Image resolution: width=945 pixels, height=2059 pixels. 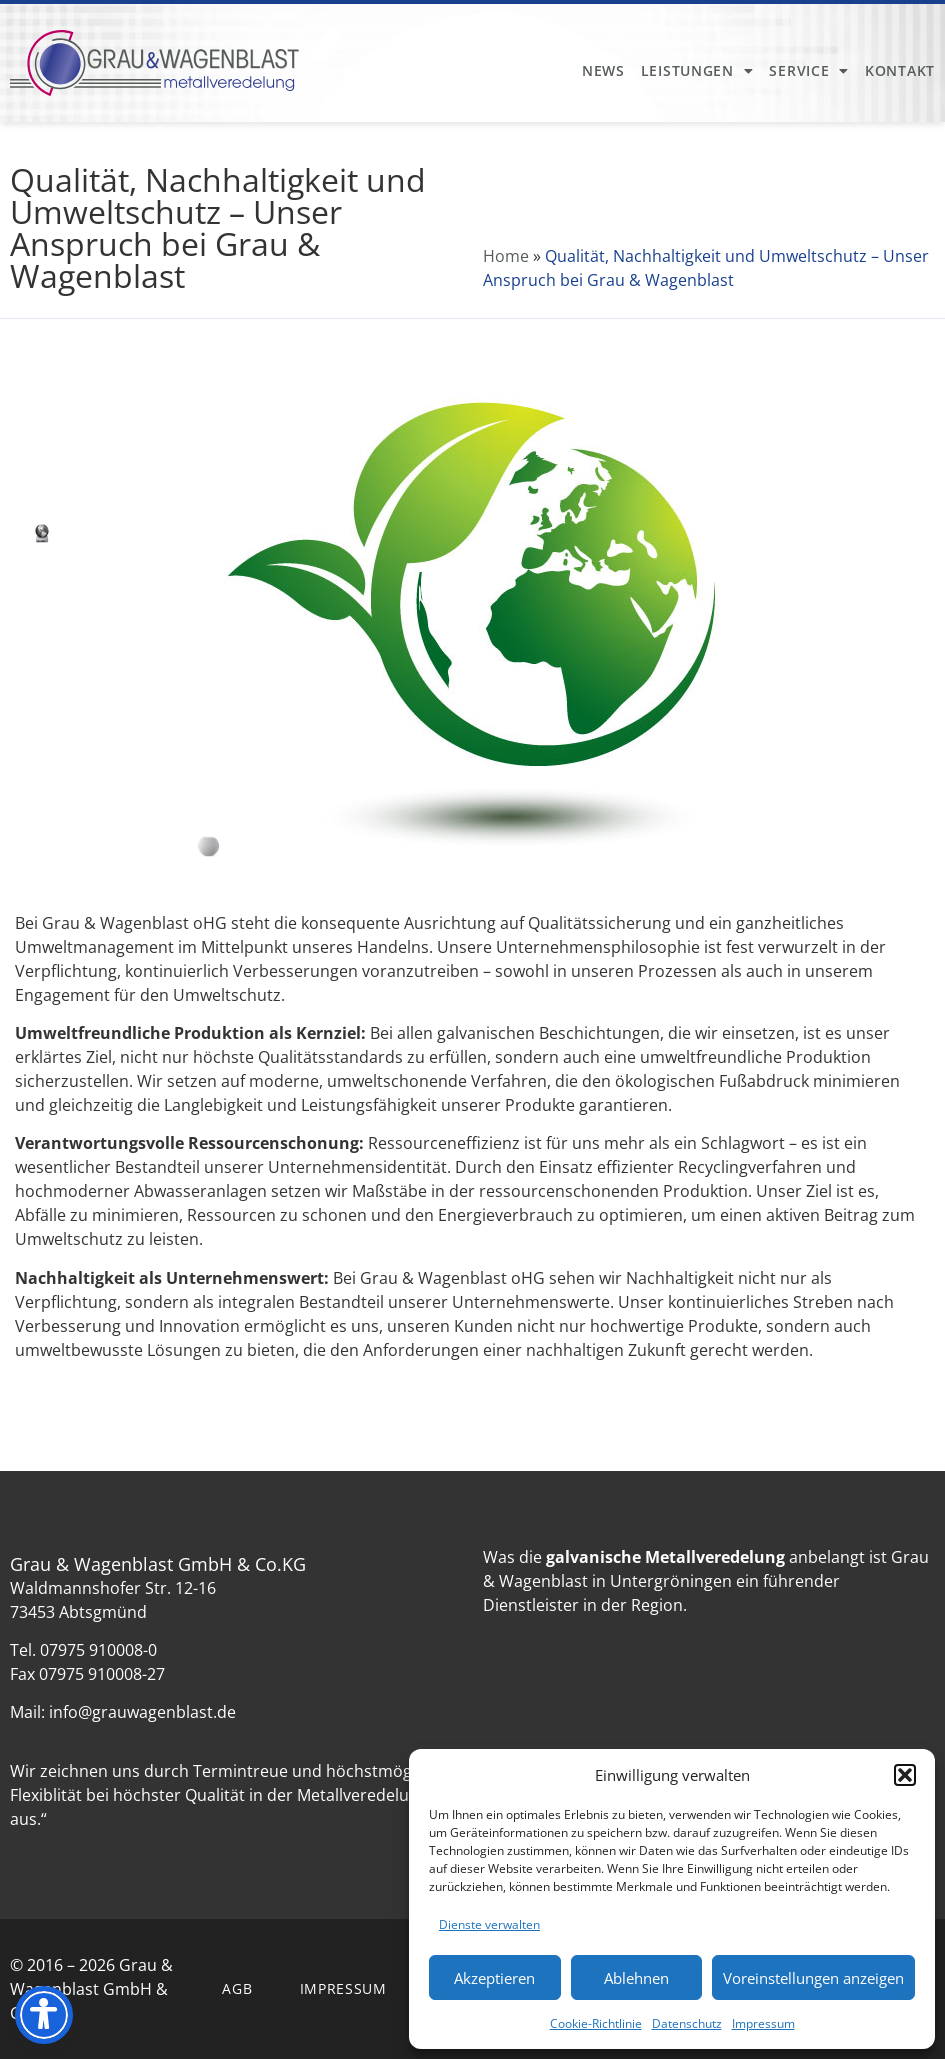 What do you see at coordinates (41, 533) in the screenshot?
I see `access network boot volume` at bounding box center [41, 533].